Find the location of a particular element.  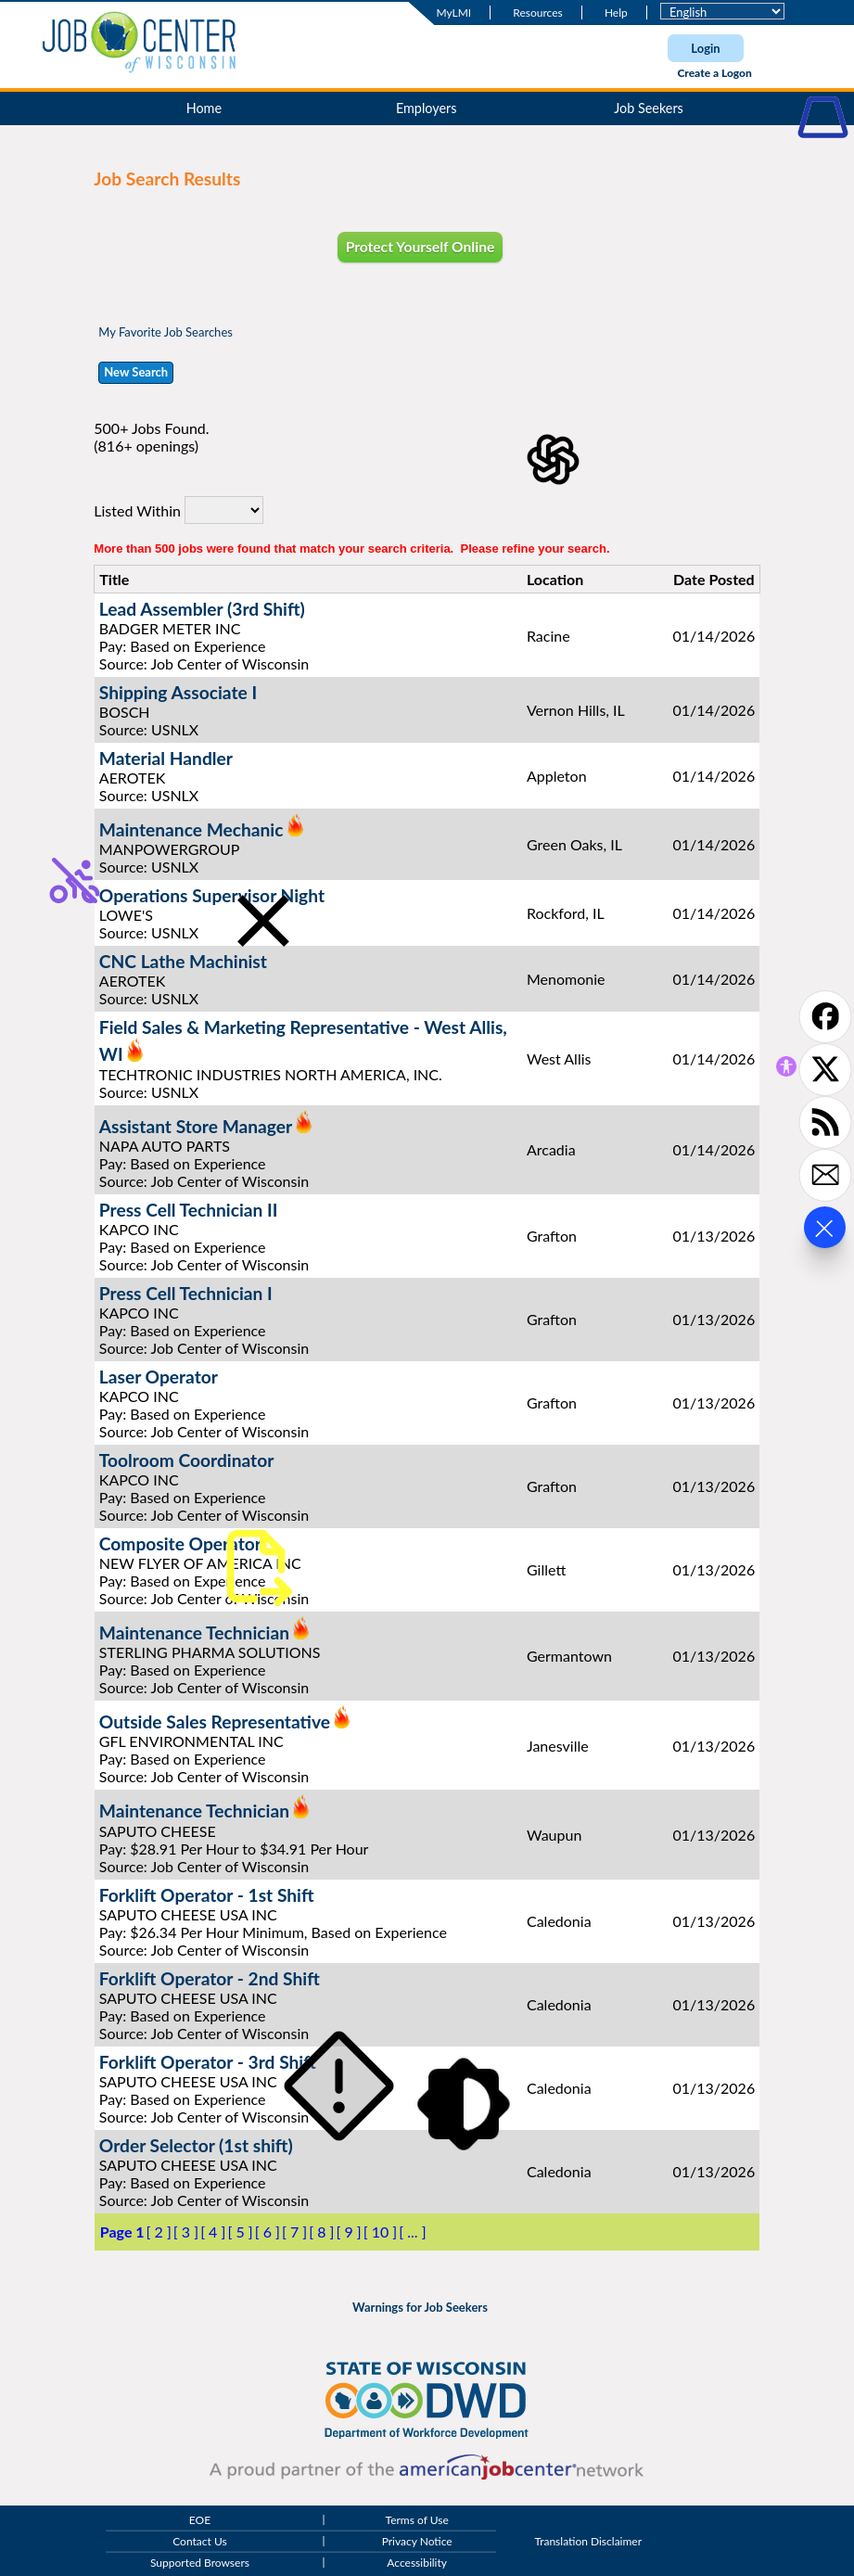

access OpenAI services or chatbot is located at coordinates (553, 459).